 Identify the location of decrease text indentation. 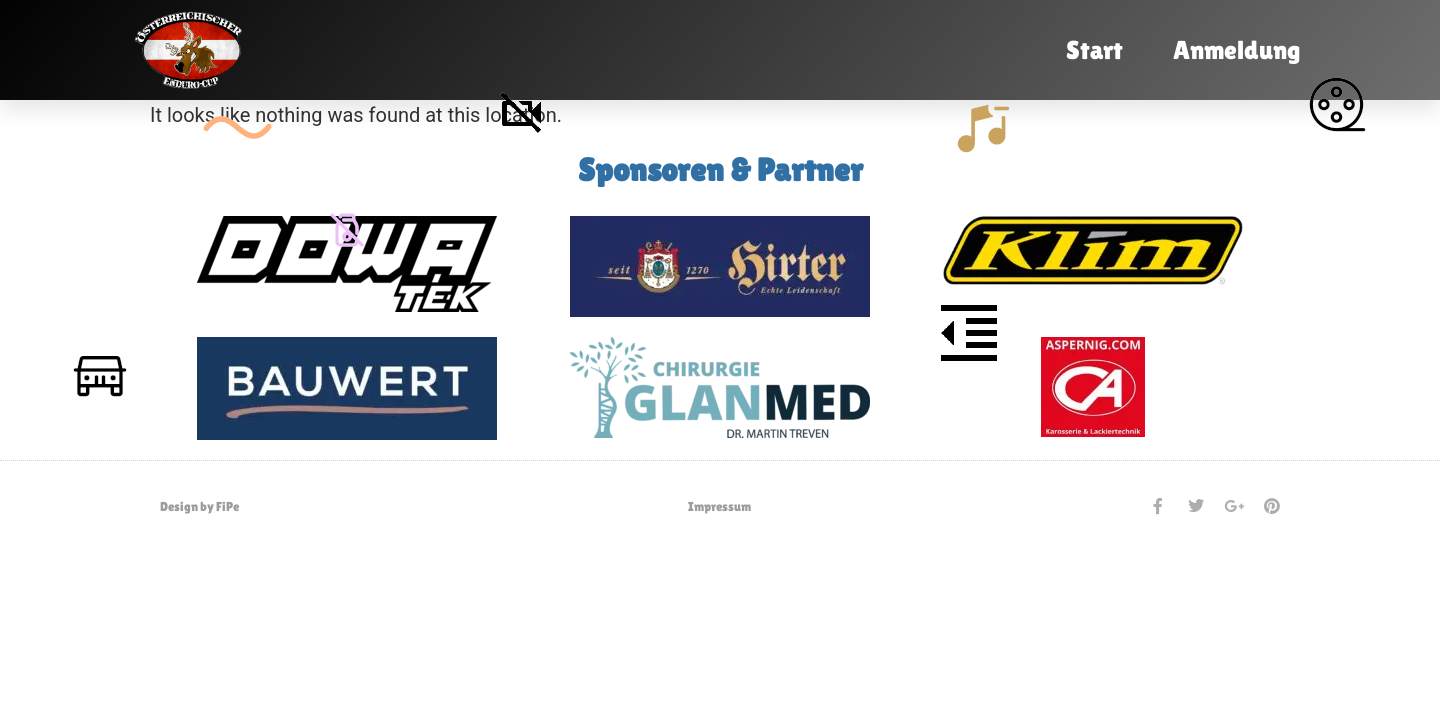
(969, 333).